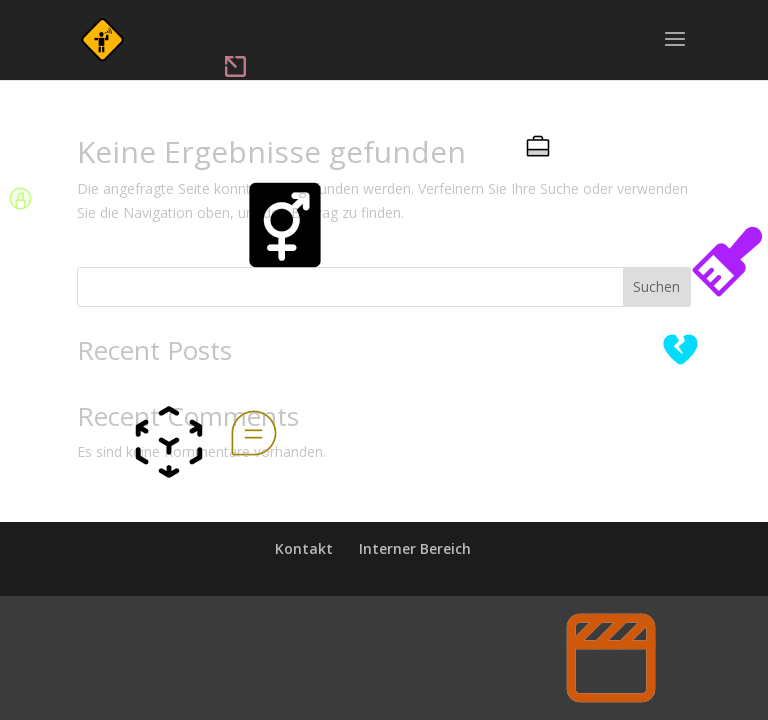 This screenshot has width=768, height=720. I want to click on freeze the top row in a spreadsheet, so click(611, 658).